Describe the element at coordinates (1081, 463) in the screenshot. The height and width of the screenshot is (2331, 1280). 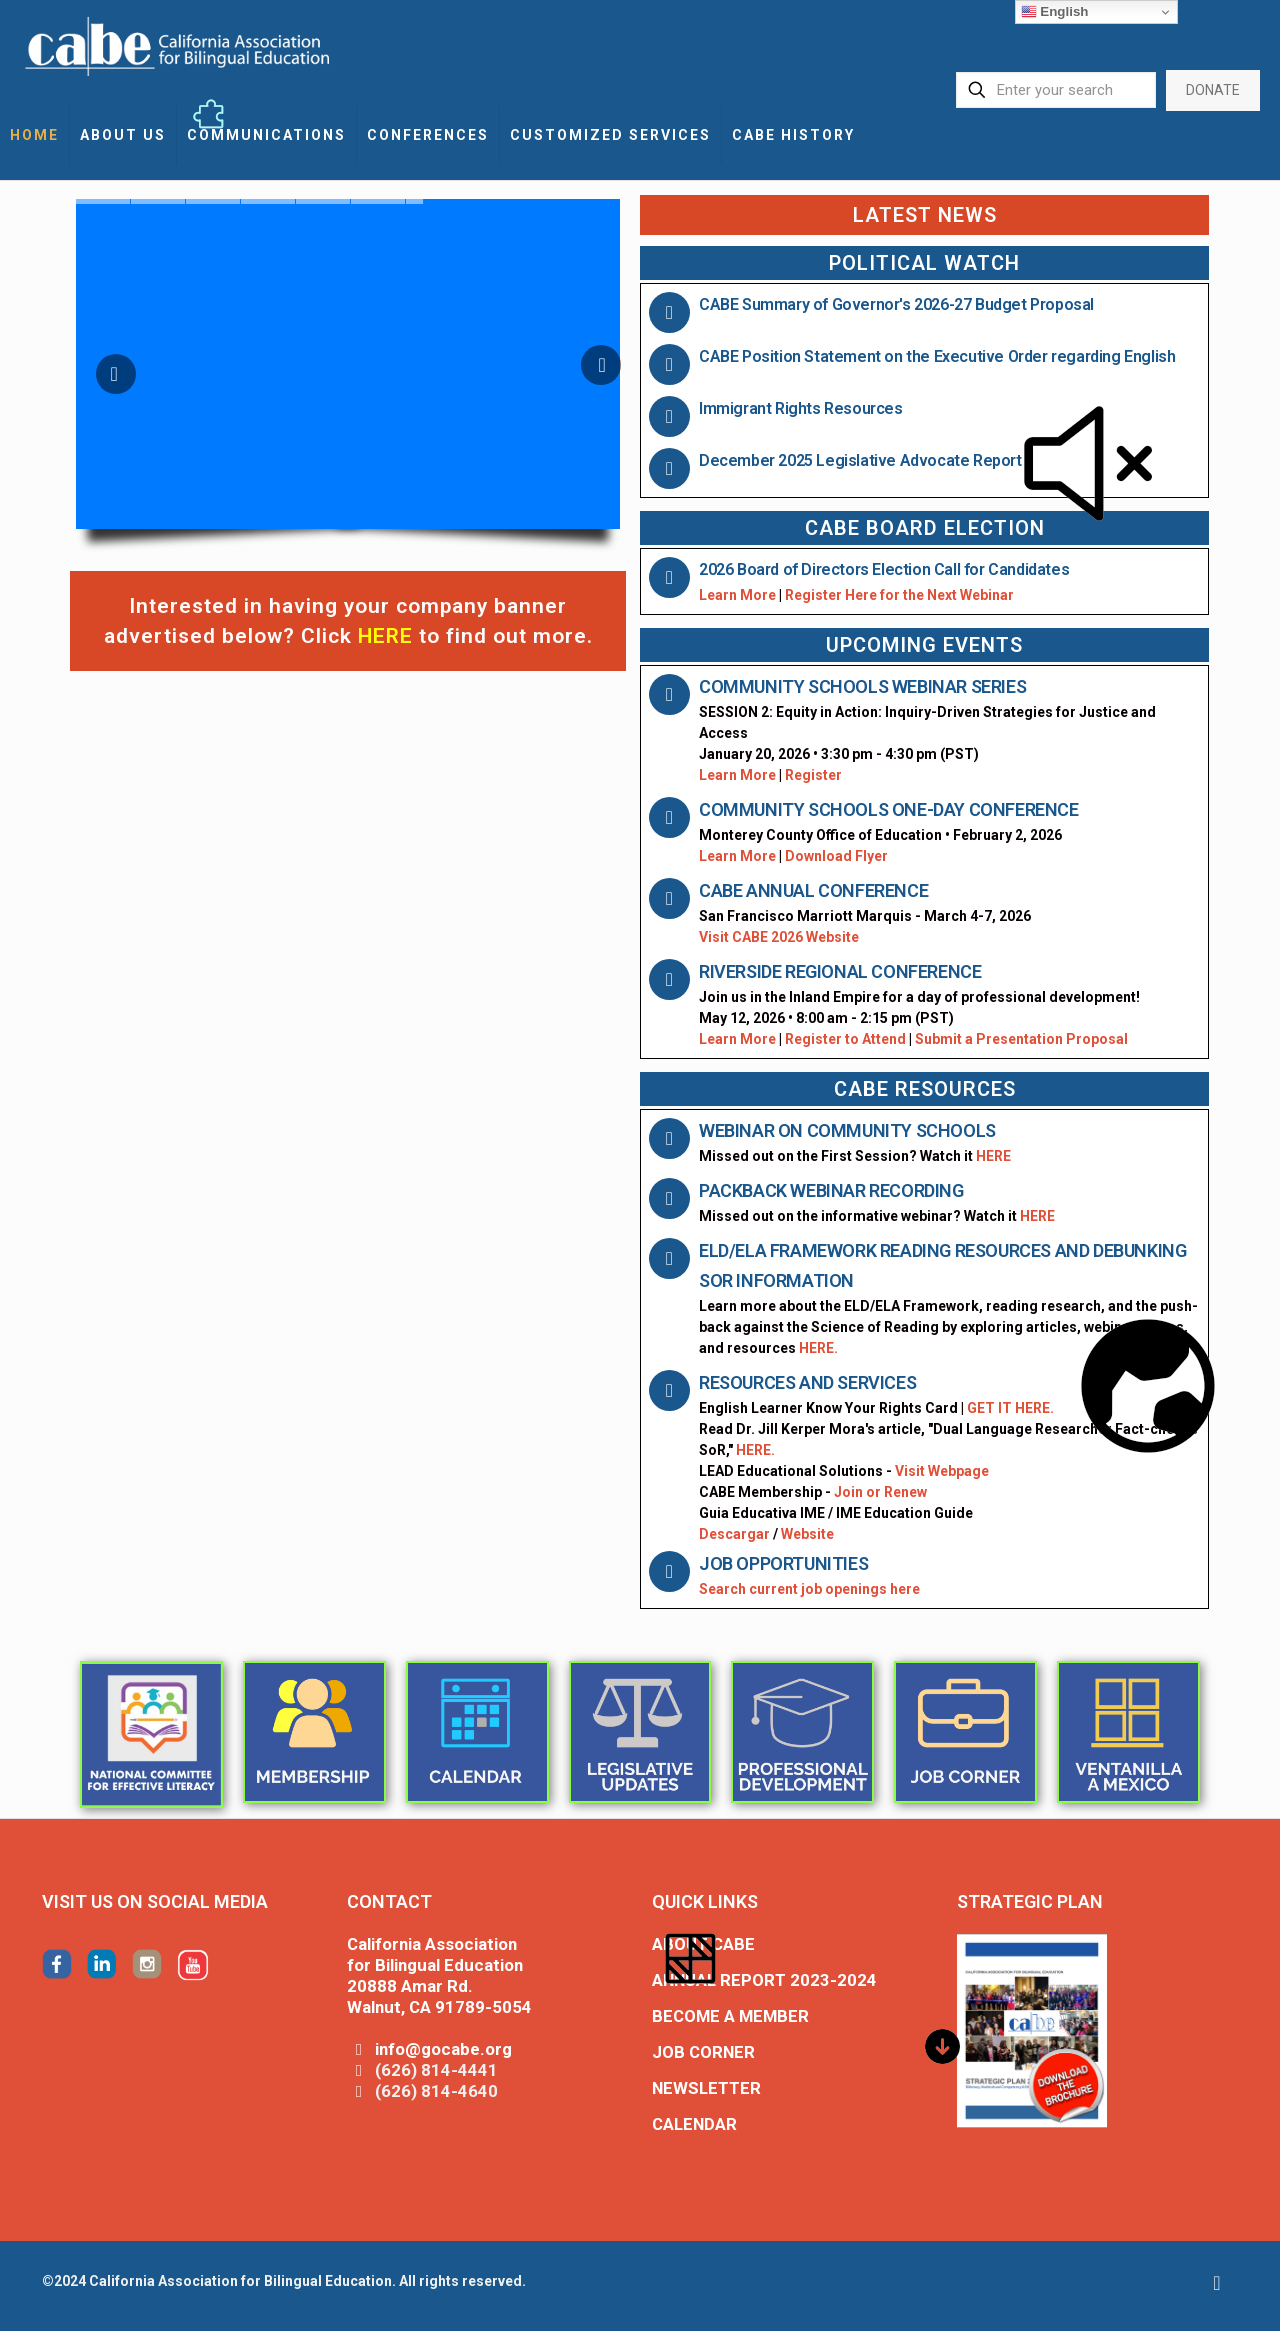
I see `mute audio` at that location.